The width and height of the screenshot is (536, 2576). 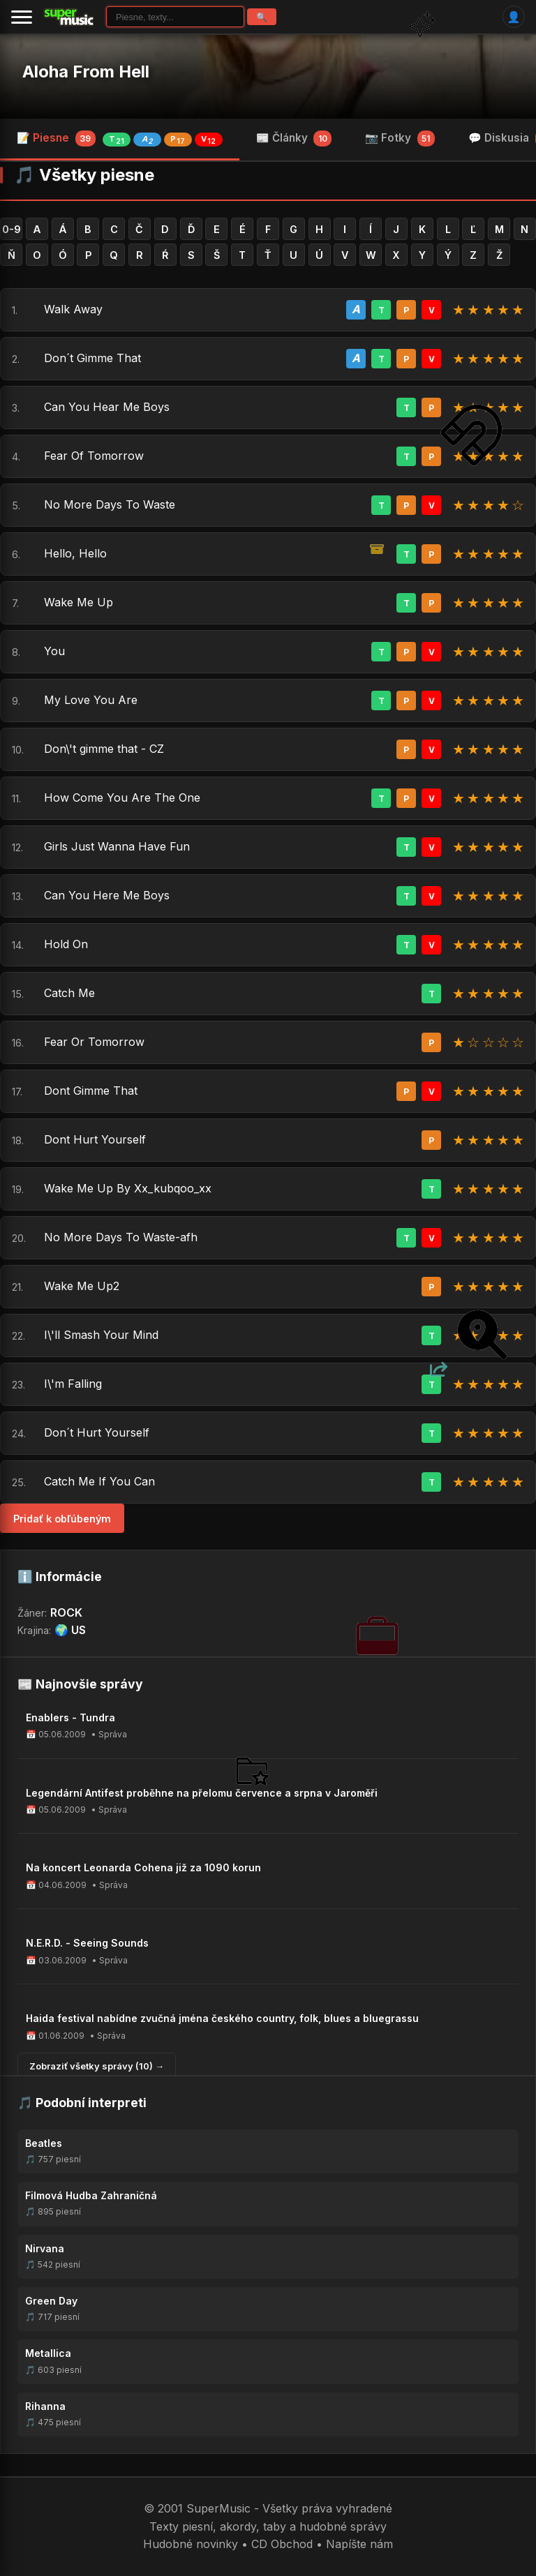 What do you see at coordinates (377, 1637) in the screenshot?
I see `access travel or trip planning features` at bounding box center [377, 1637].